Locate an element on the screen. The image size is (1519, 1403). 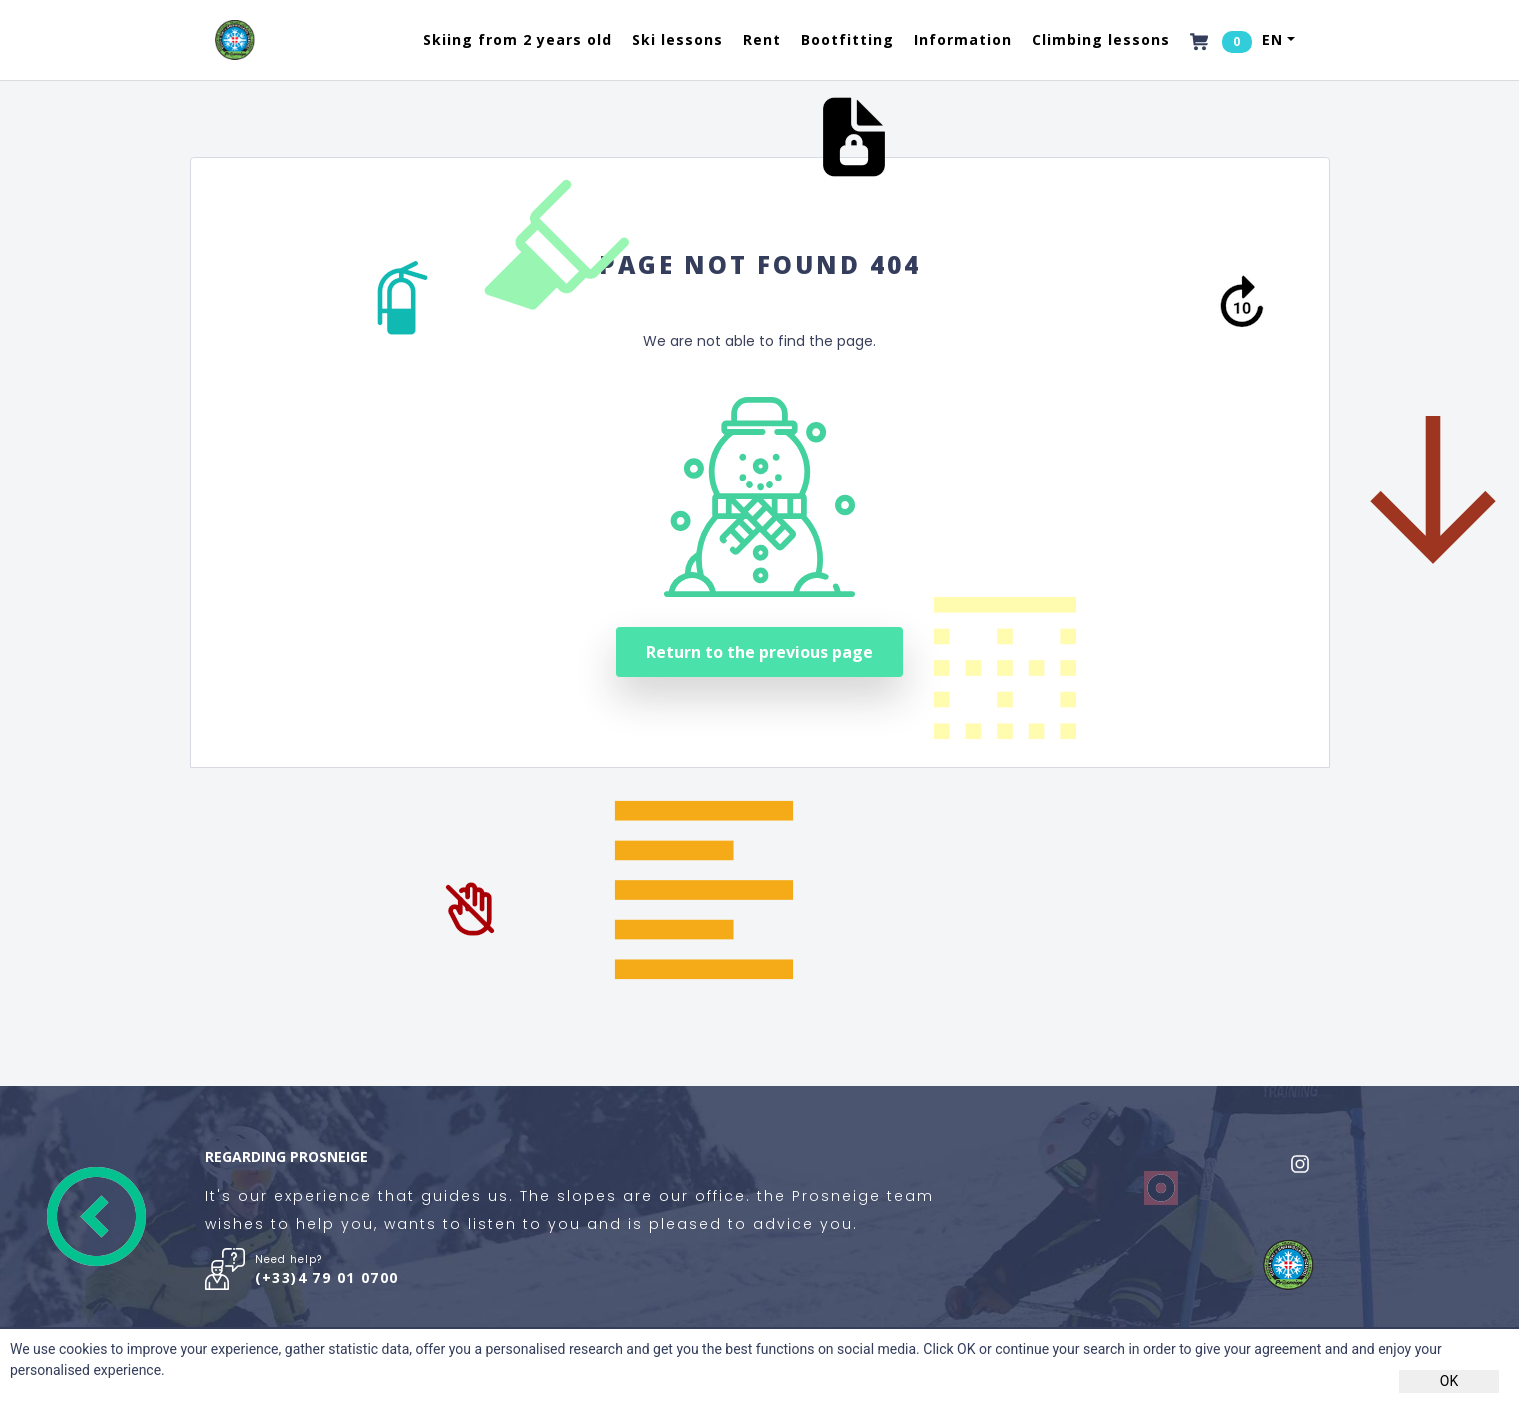
disable touch or gesture controls is located at coordinates (470, 909).